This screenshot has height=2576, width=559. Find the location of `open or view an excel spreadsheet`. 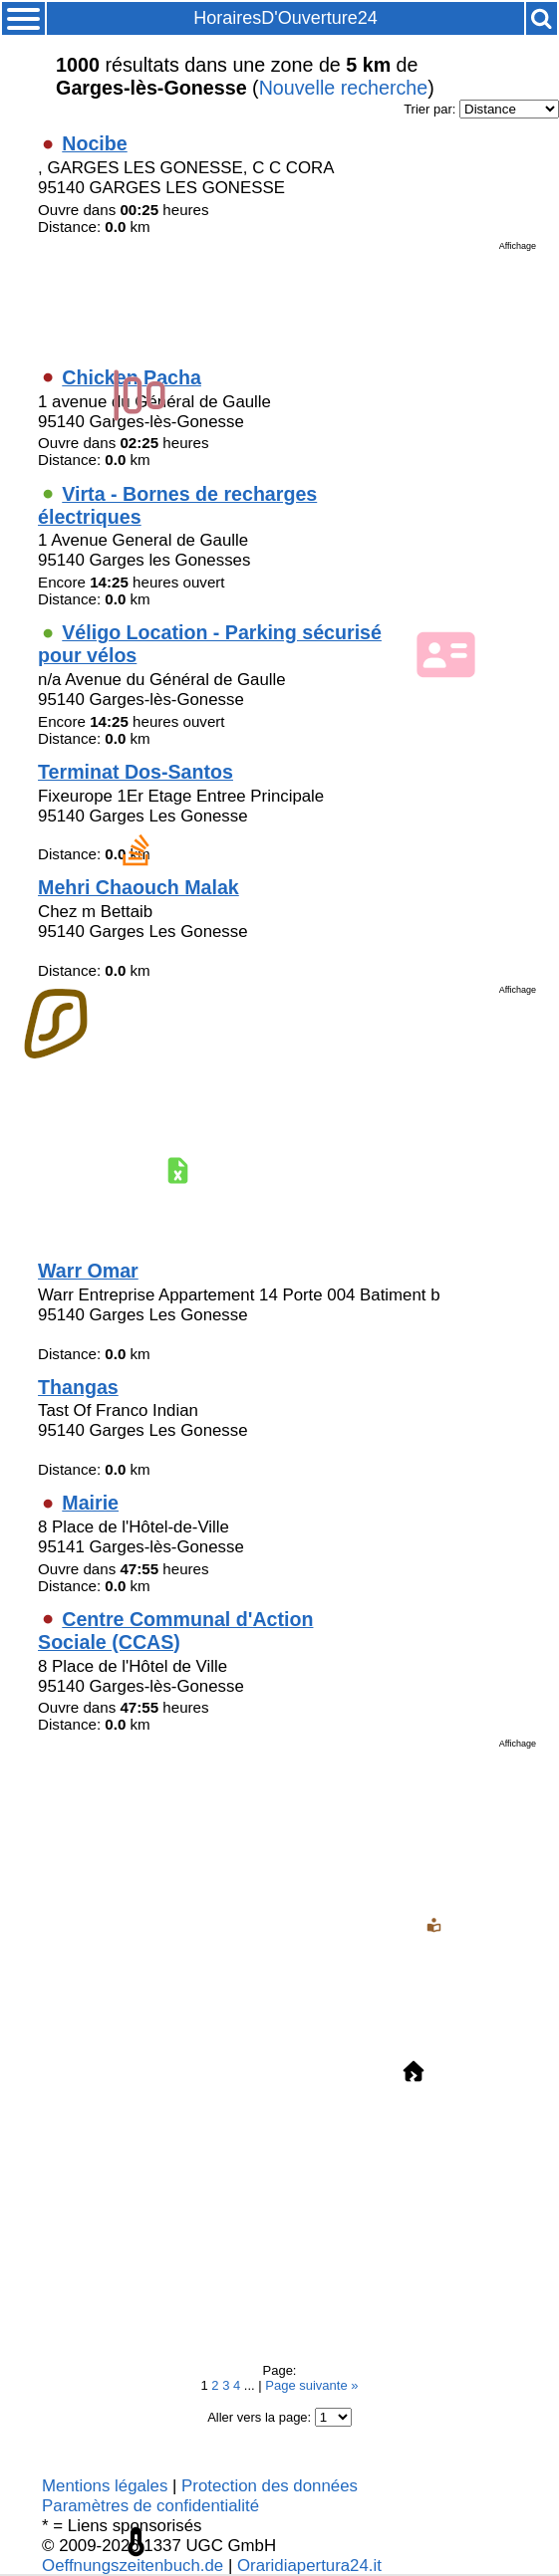

open or view an excel spreadsheet is located at coordinates (177, 1170).